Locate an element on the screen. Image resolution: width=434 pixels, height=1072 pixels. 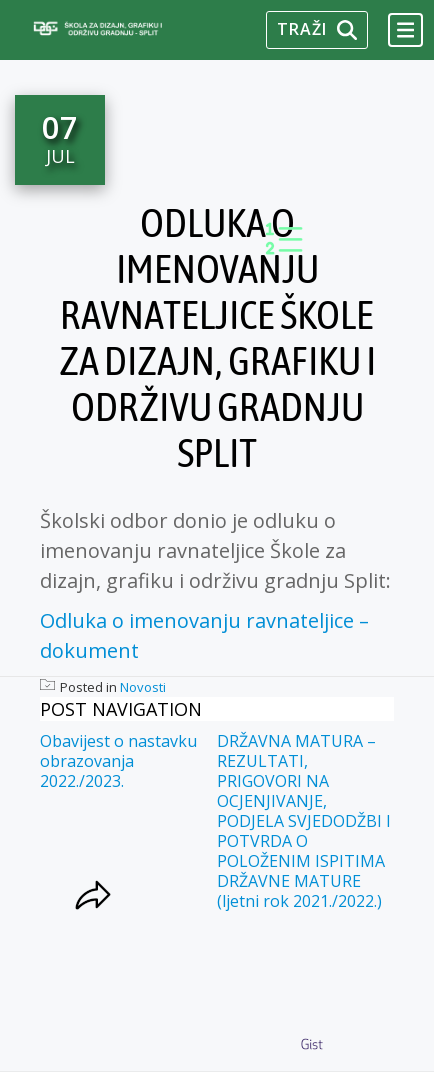
create a numbered list is located at coordinates (286, 239).